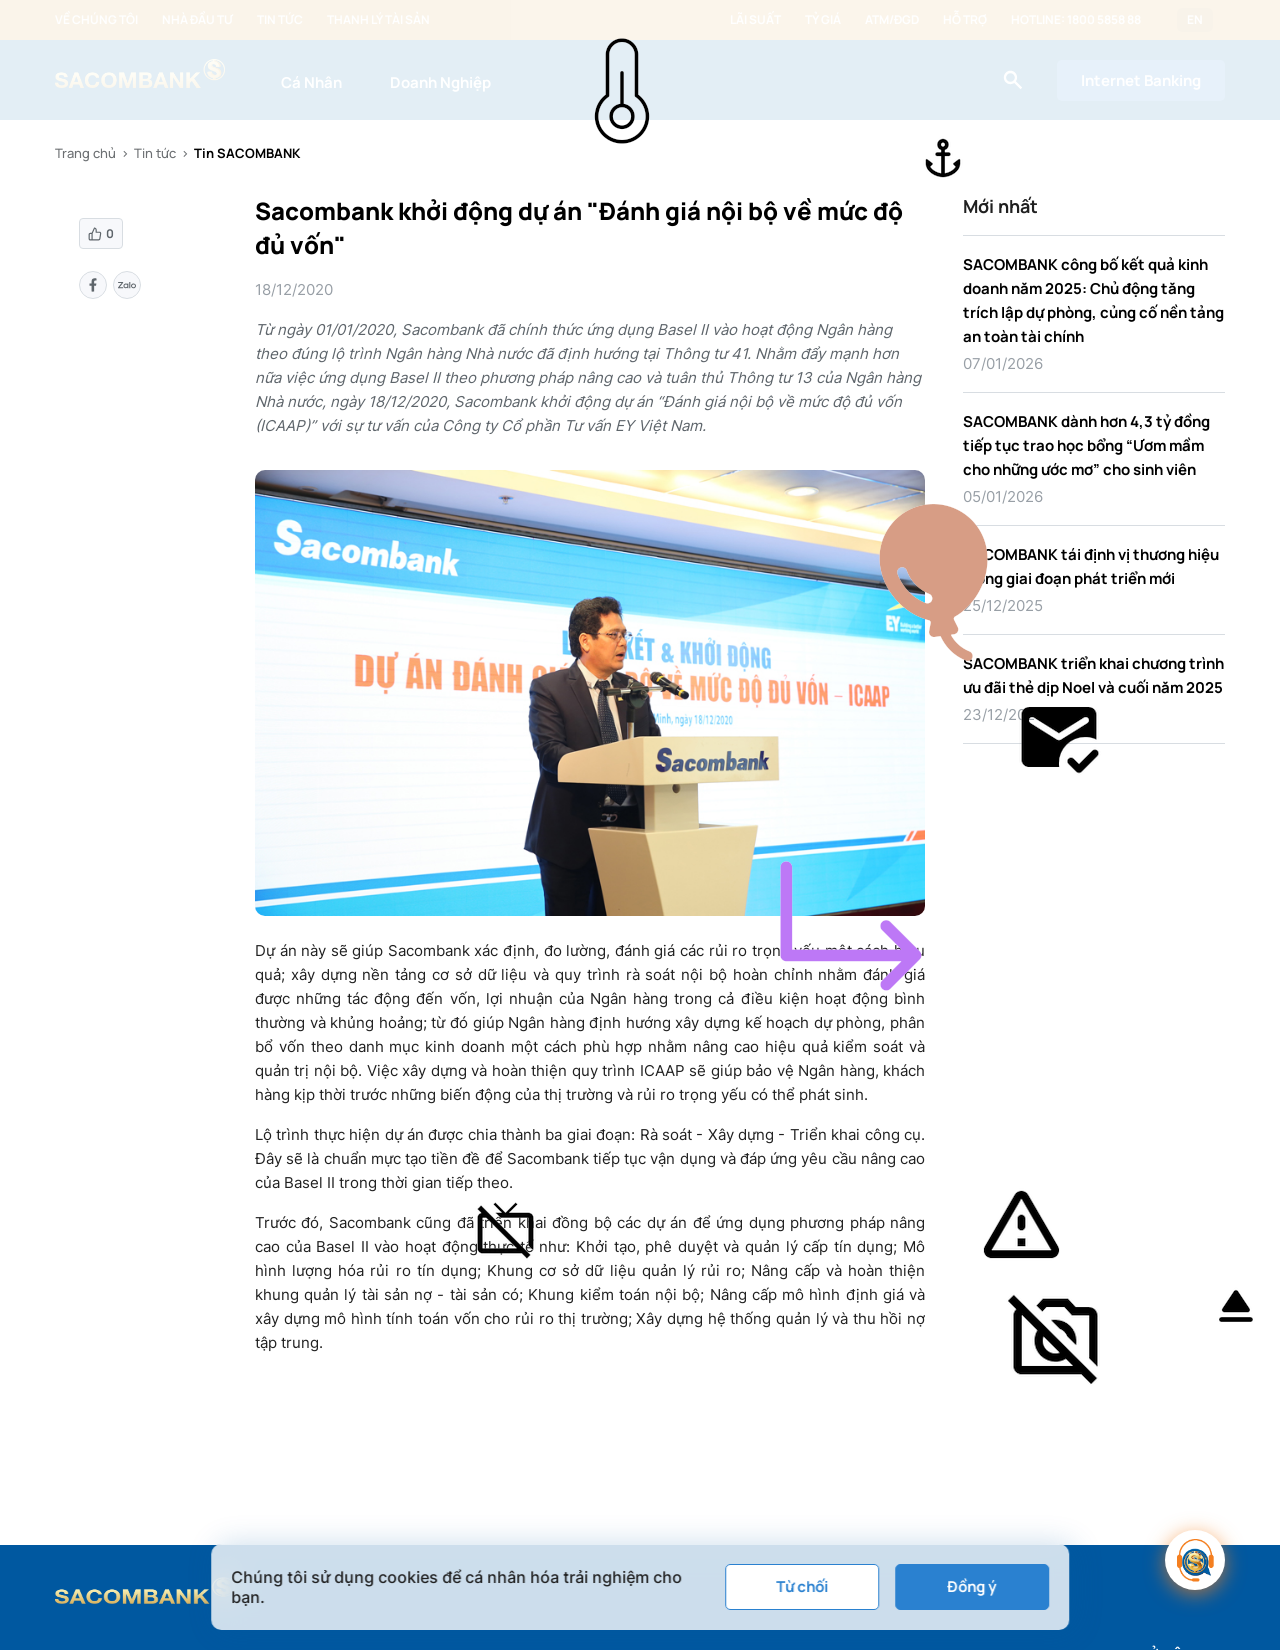 This screenshot has height=1650, width=1280. What do you see at coordinates (1059, 737) in the screenshot?
I see `mark email as read` at bounding box center [1059, 737].